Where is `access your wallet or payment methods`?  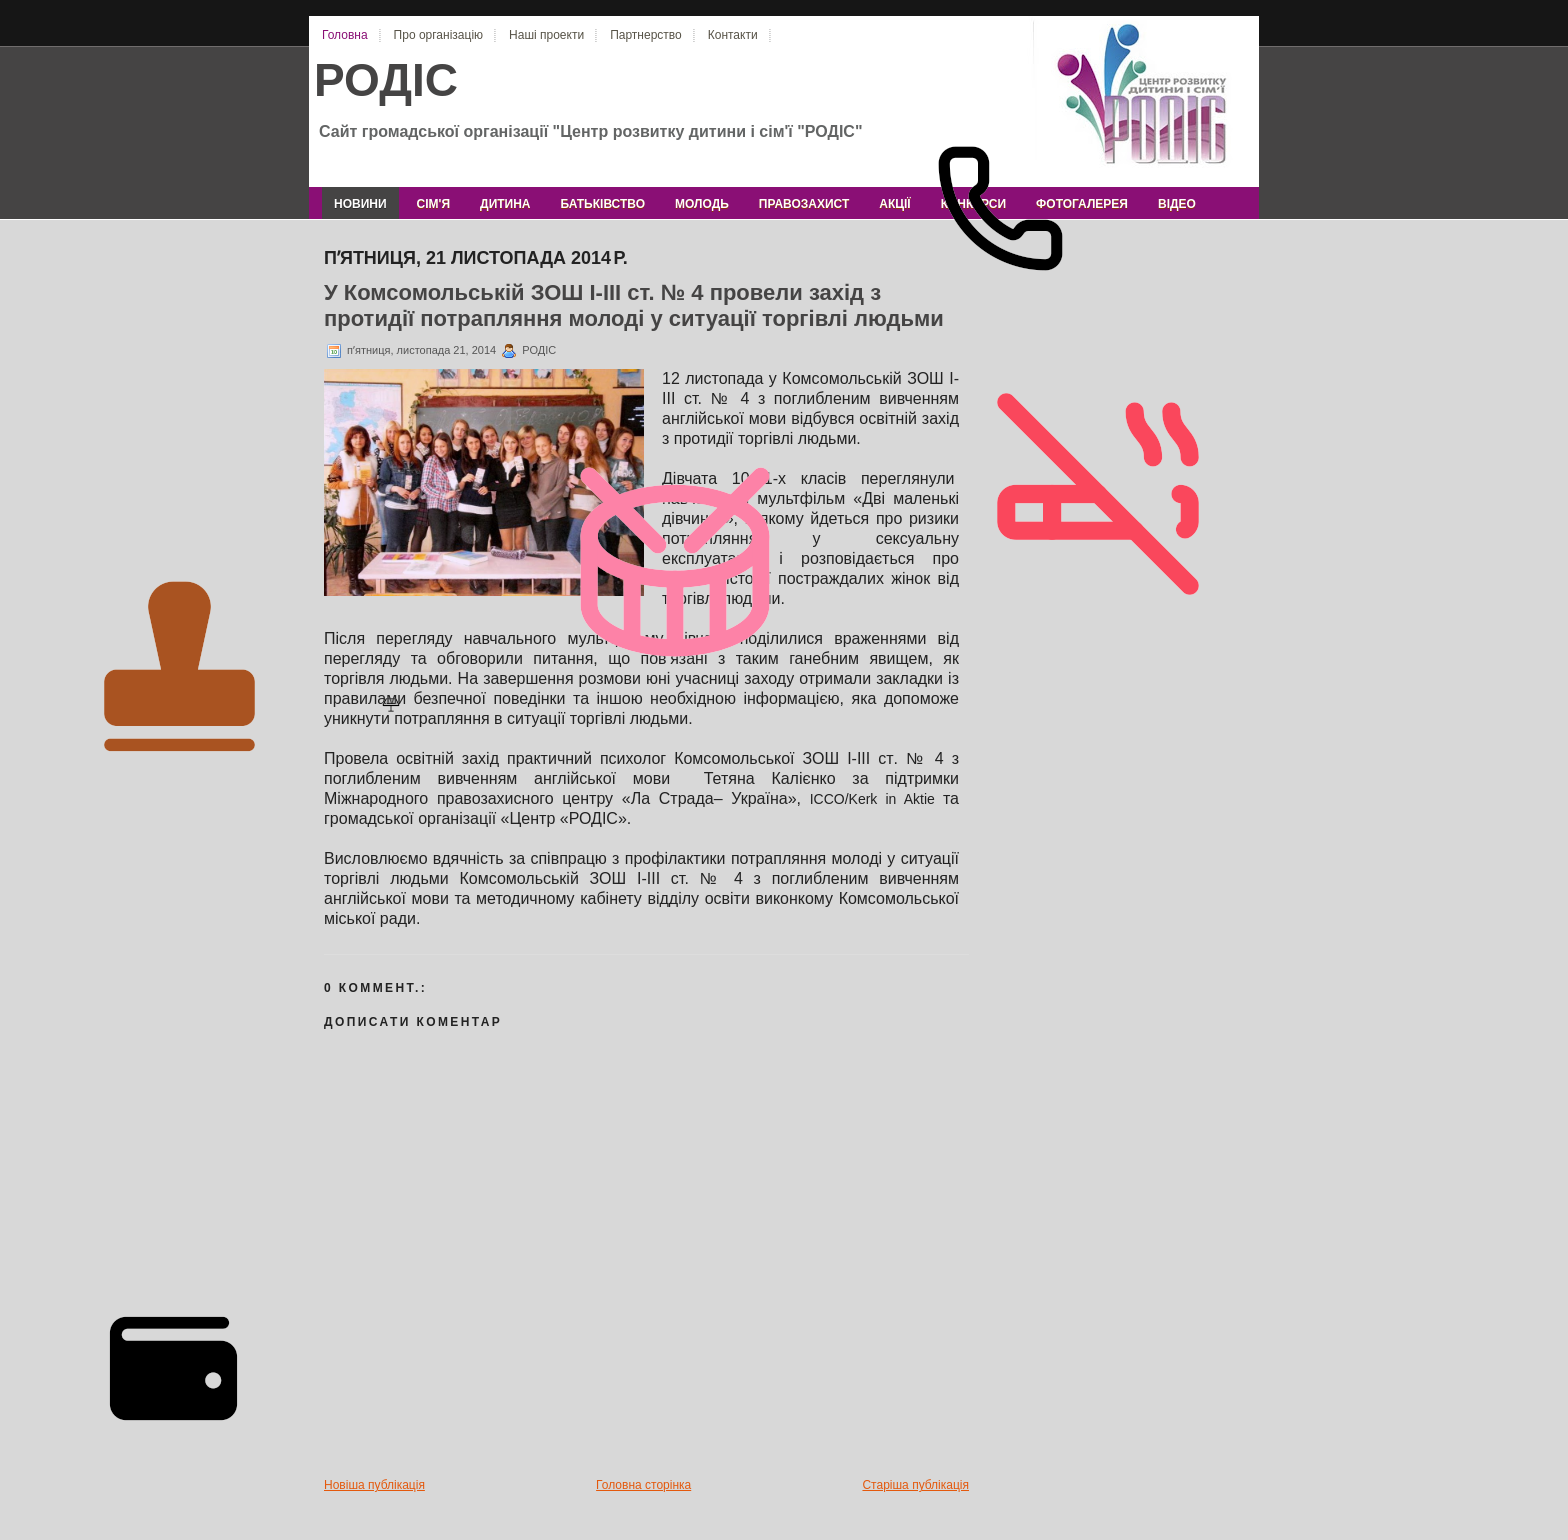 access your wallet or payment methods is located at coordinates (173, 1372).